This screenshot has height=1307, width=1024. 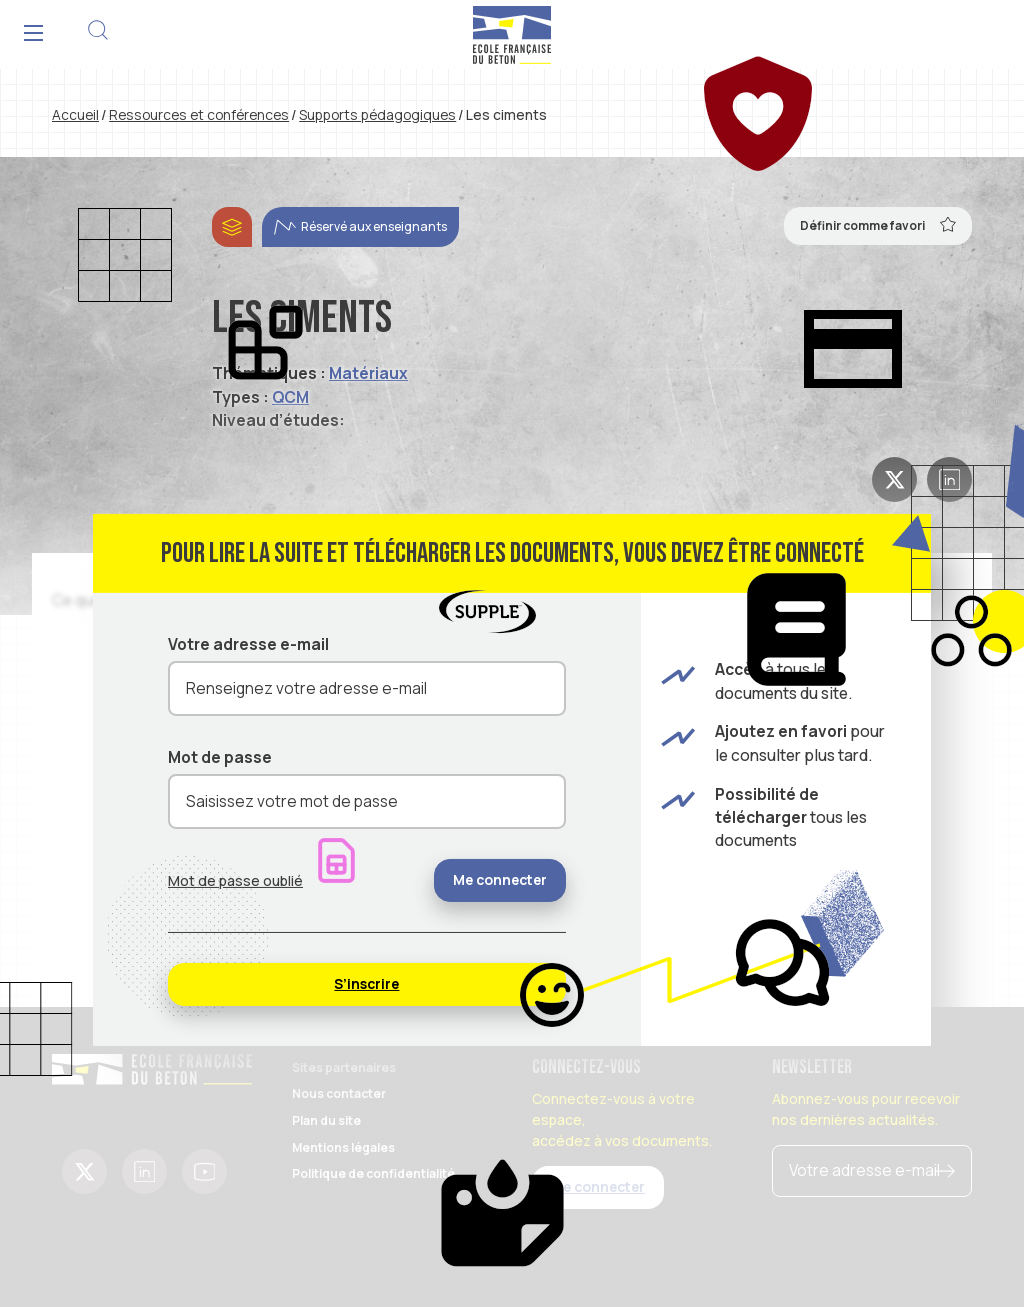 I want to click on indicates waterproof or water-resistant covering, so click(x=502, y=1220).